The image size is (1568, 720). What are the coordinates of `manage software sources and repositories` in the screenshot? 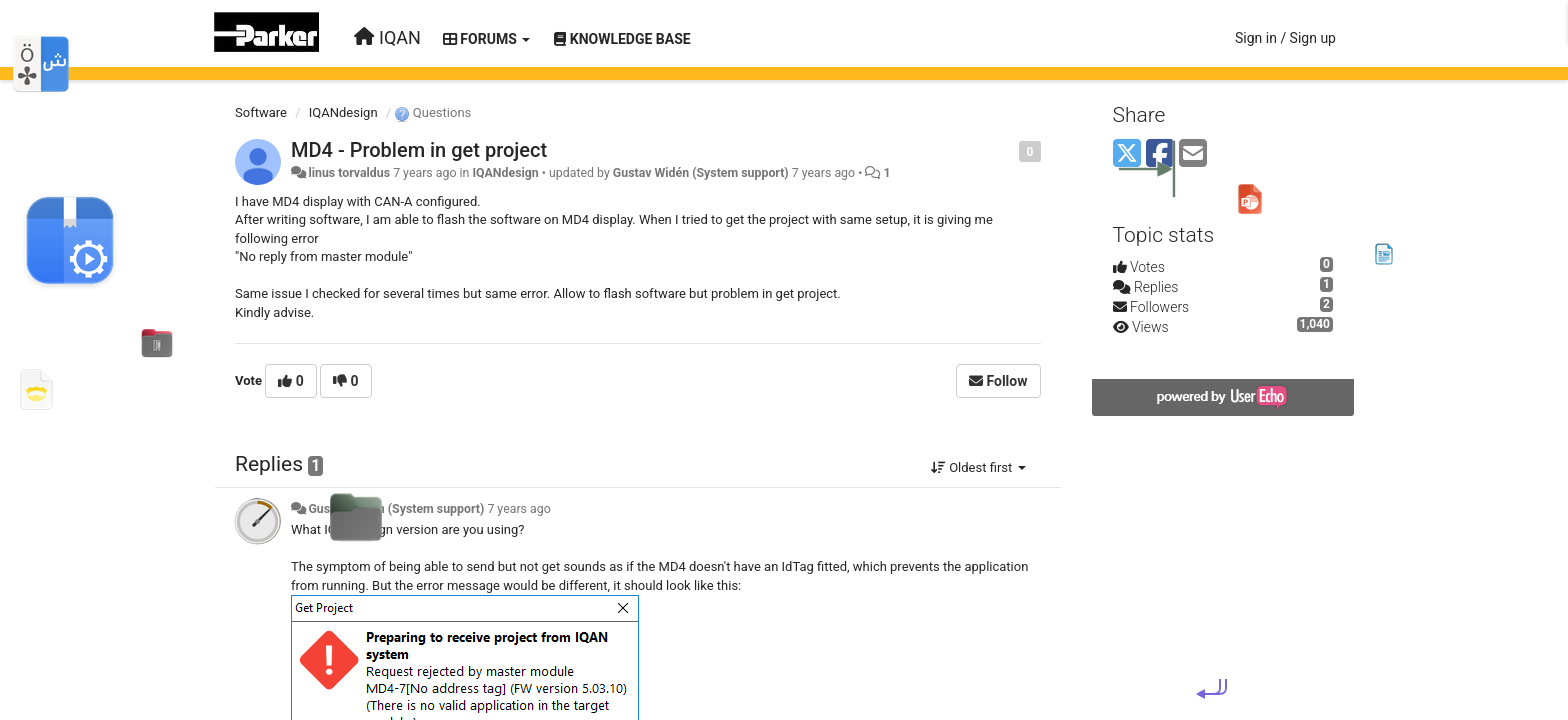 It's located at (70, 242).